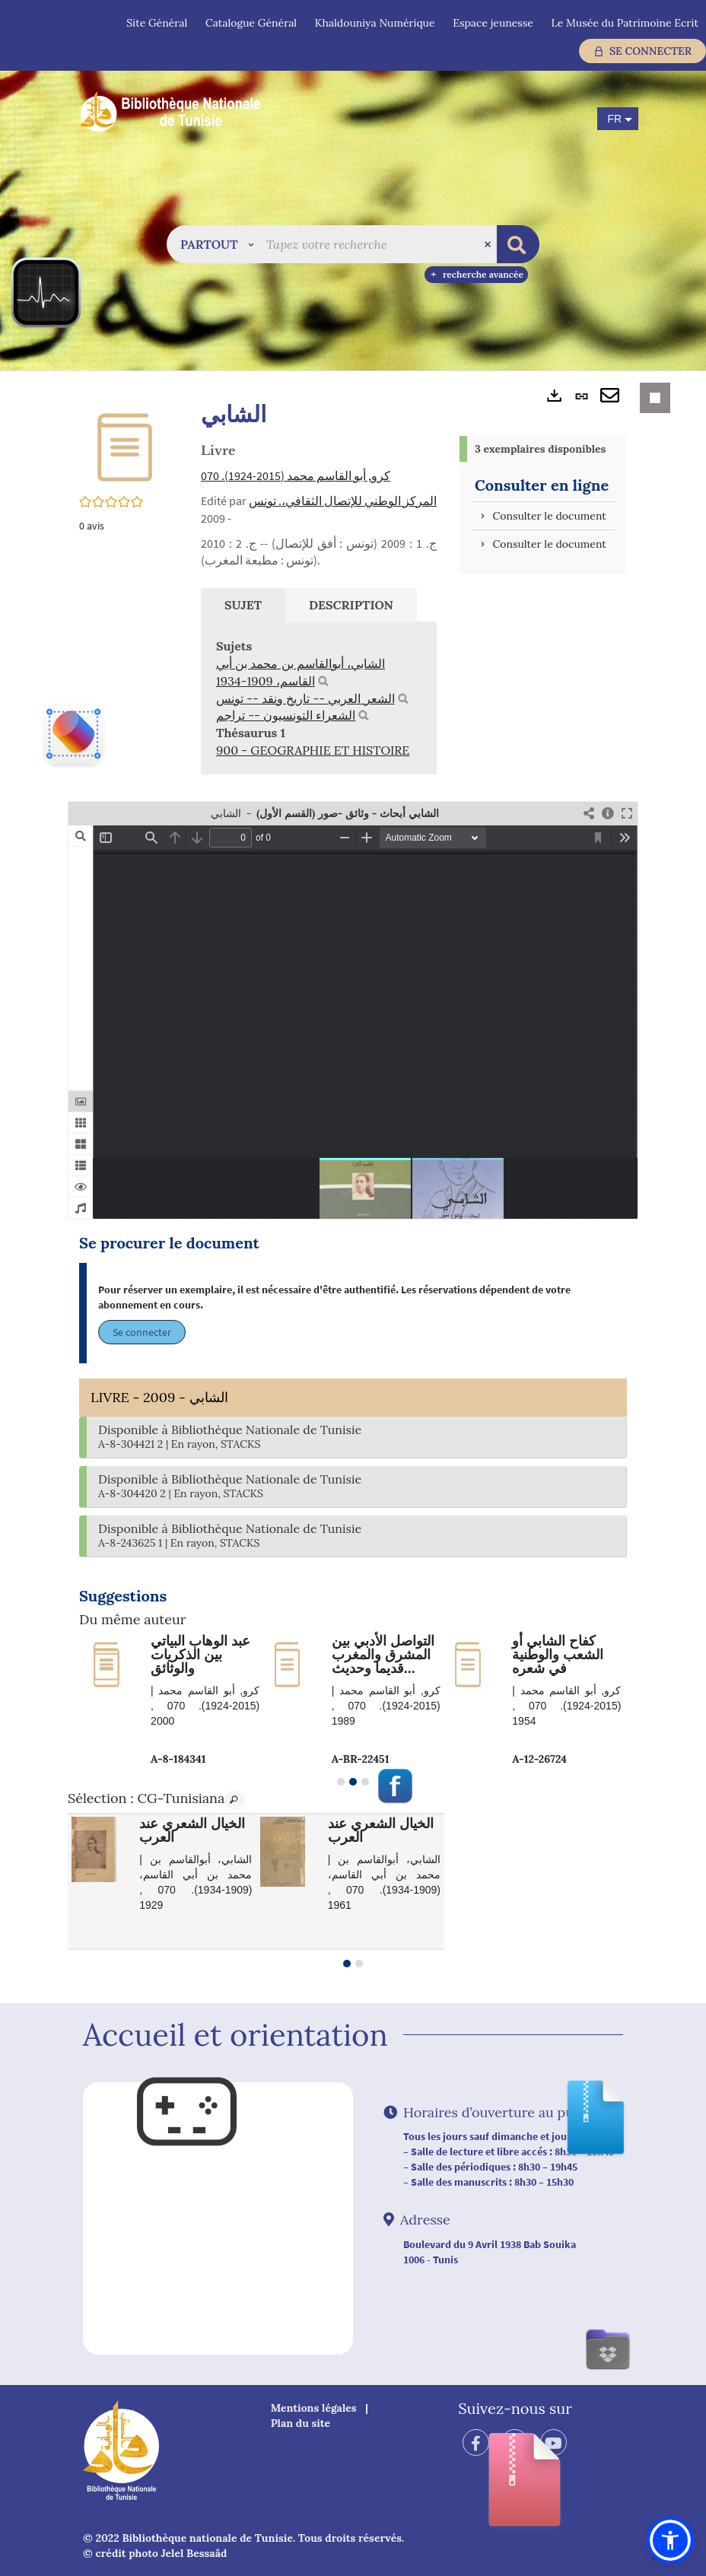 The height and width of the screenshot is (2576, 706). What do you see at coordinates (524, 2481) in the screenshot?
I see `compressed tar archive file` at bounding box center [524, 2481].